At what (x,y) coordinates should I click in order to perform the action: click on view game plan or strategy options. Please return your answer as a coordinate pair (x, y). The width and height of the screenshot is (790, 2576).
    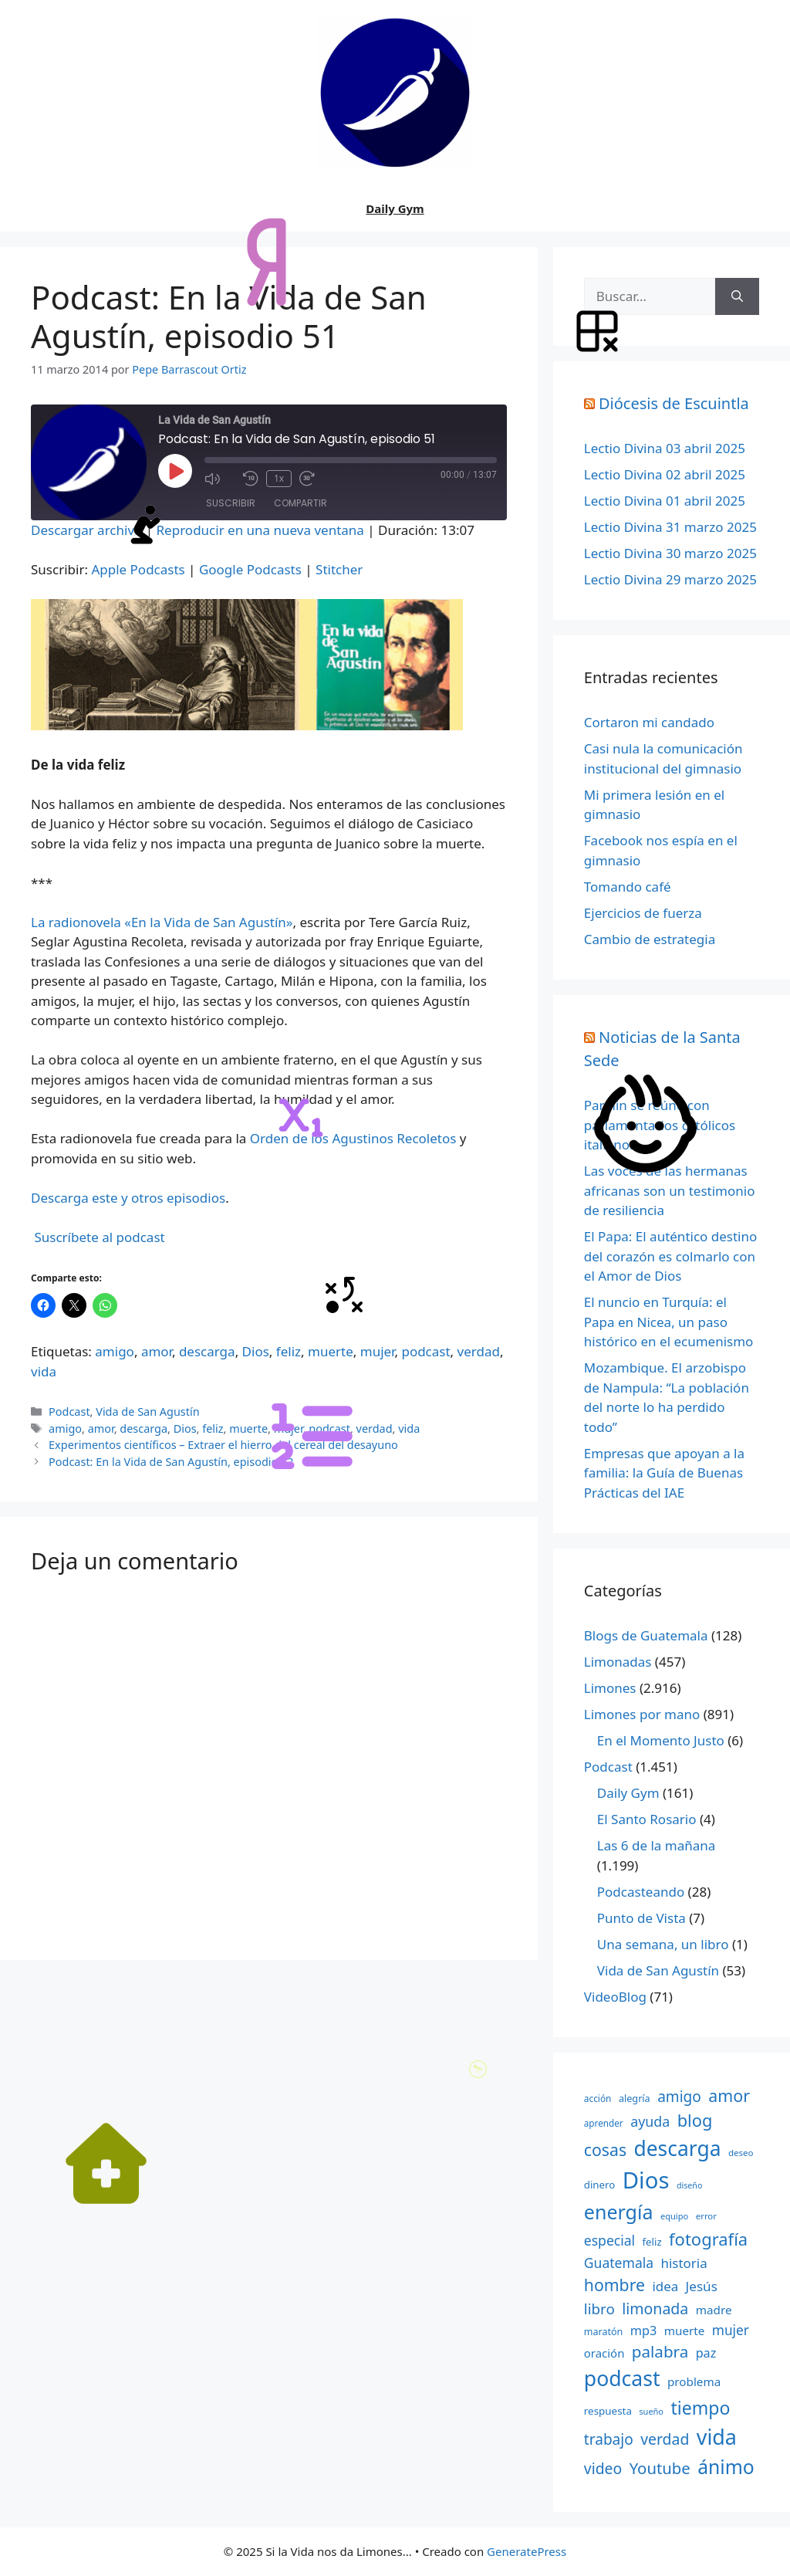
    Looking at the image, I should click on (343, 1295).